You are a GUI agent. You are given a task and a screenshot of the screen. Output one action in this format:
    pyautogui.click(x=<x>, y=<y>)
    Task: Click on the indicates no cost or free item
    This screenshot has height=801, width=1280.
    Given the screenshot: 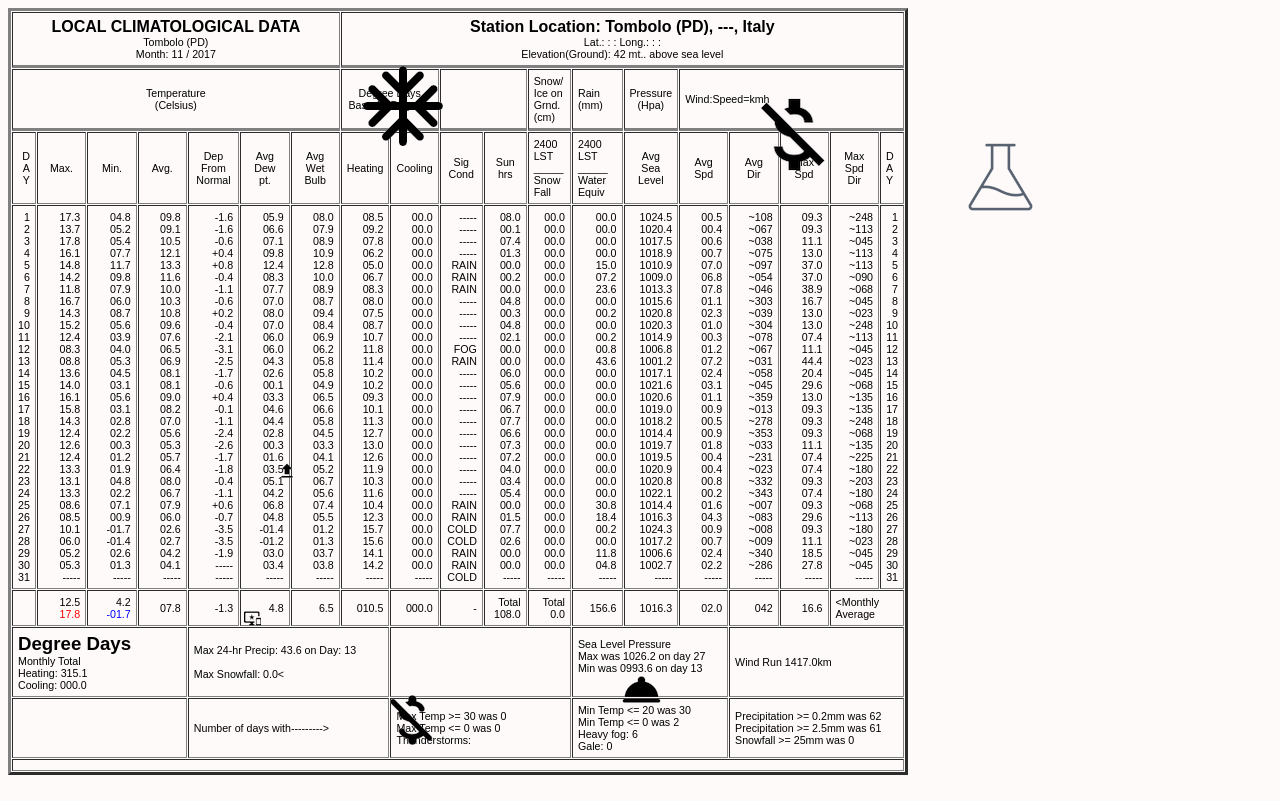 What is the action you would take?
    pyautogui.click(x=792, y=134)
    